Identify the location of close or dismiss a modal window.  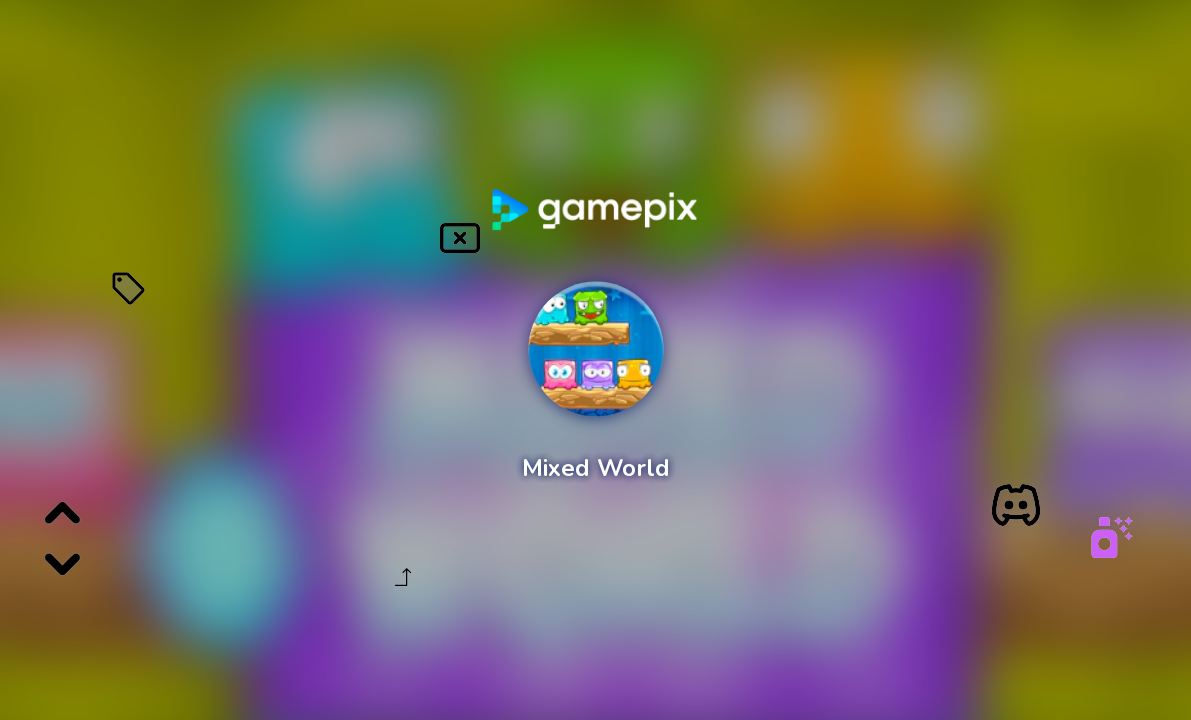
(460, 238).